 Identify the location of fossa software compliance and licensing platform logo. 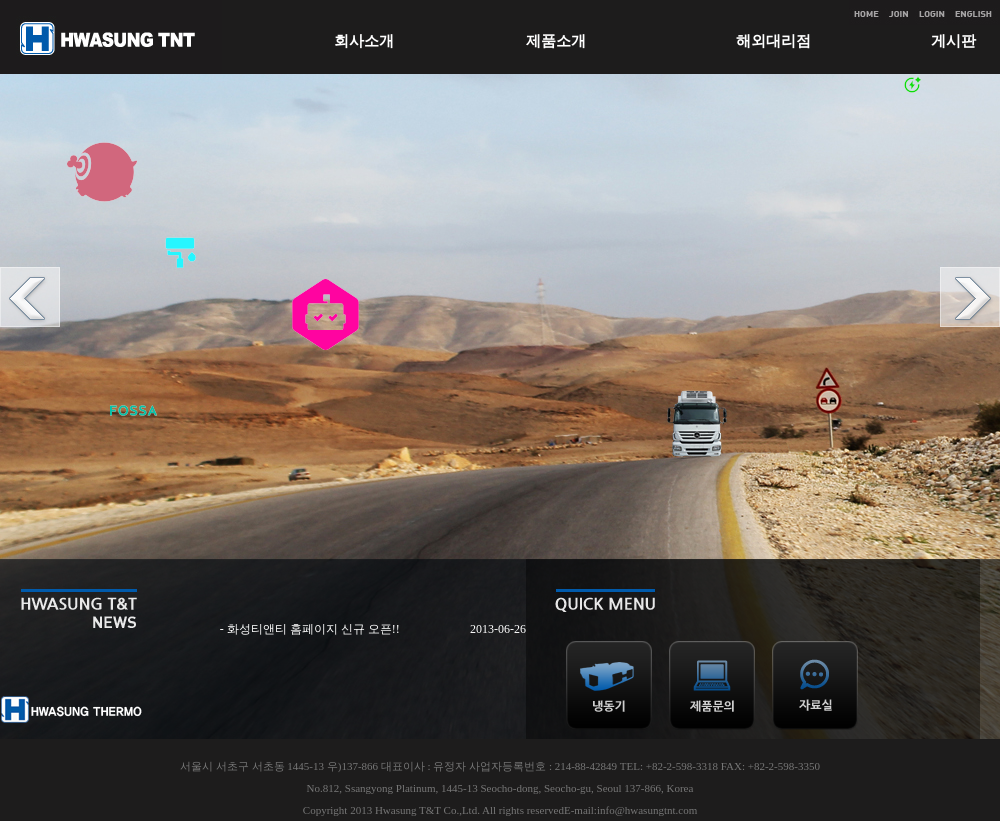
(133, 410).